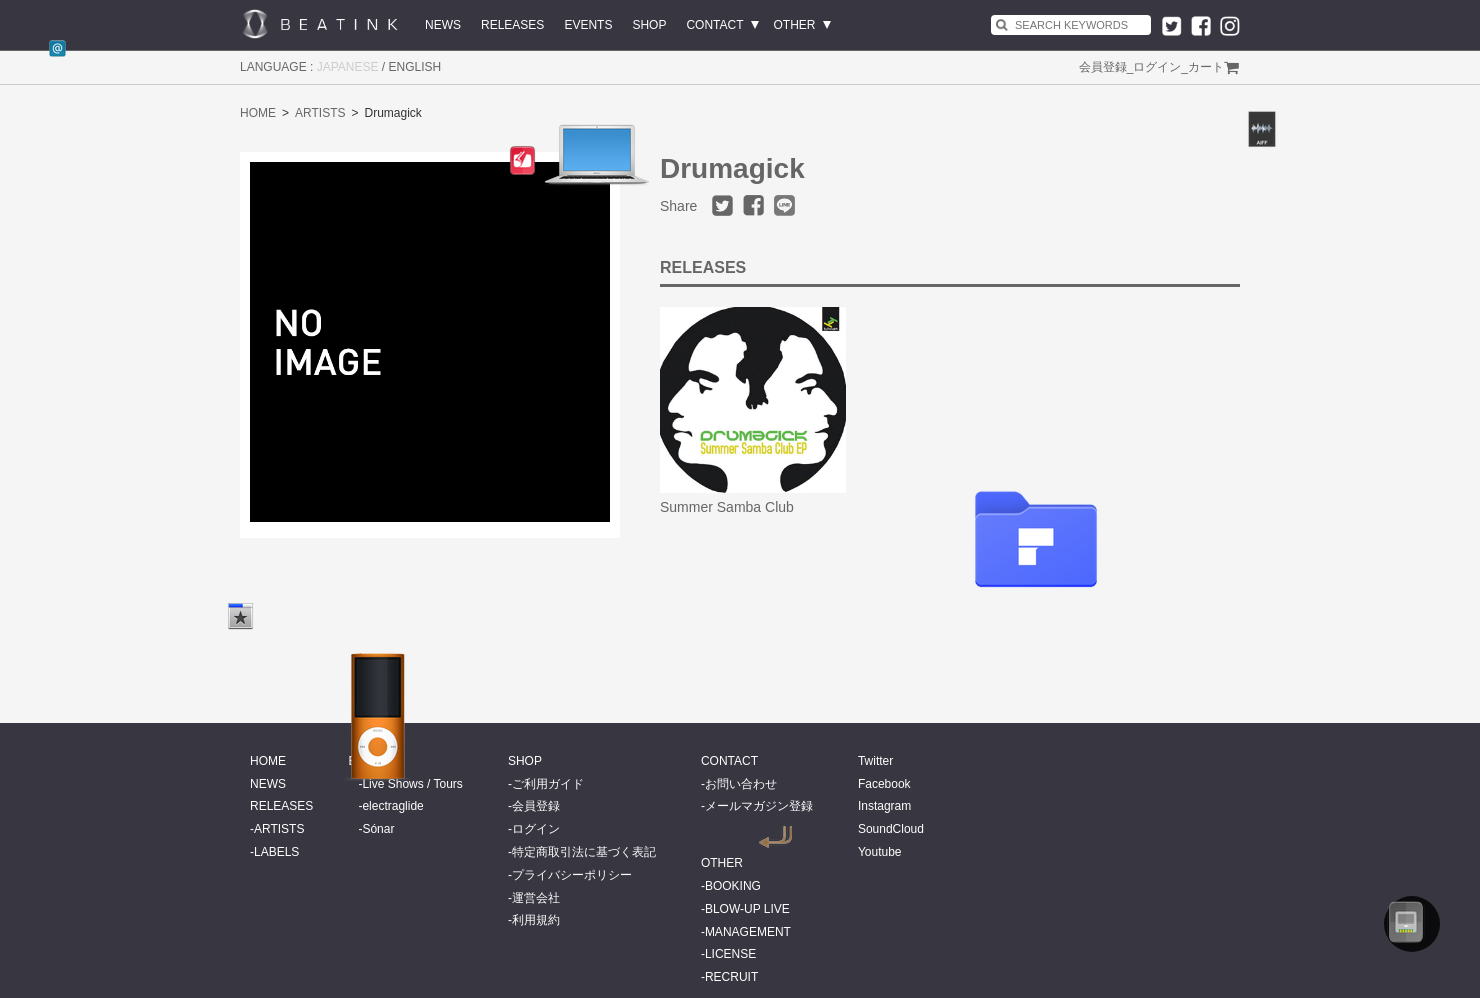 The image size is (1480, 998). Describe the element at coordinates (1262, 130) in the screenshot. I see `an AIFF audio file in GarageBand or Logic Pro` at that location.